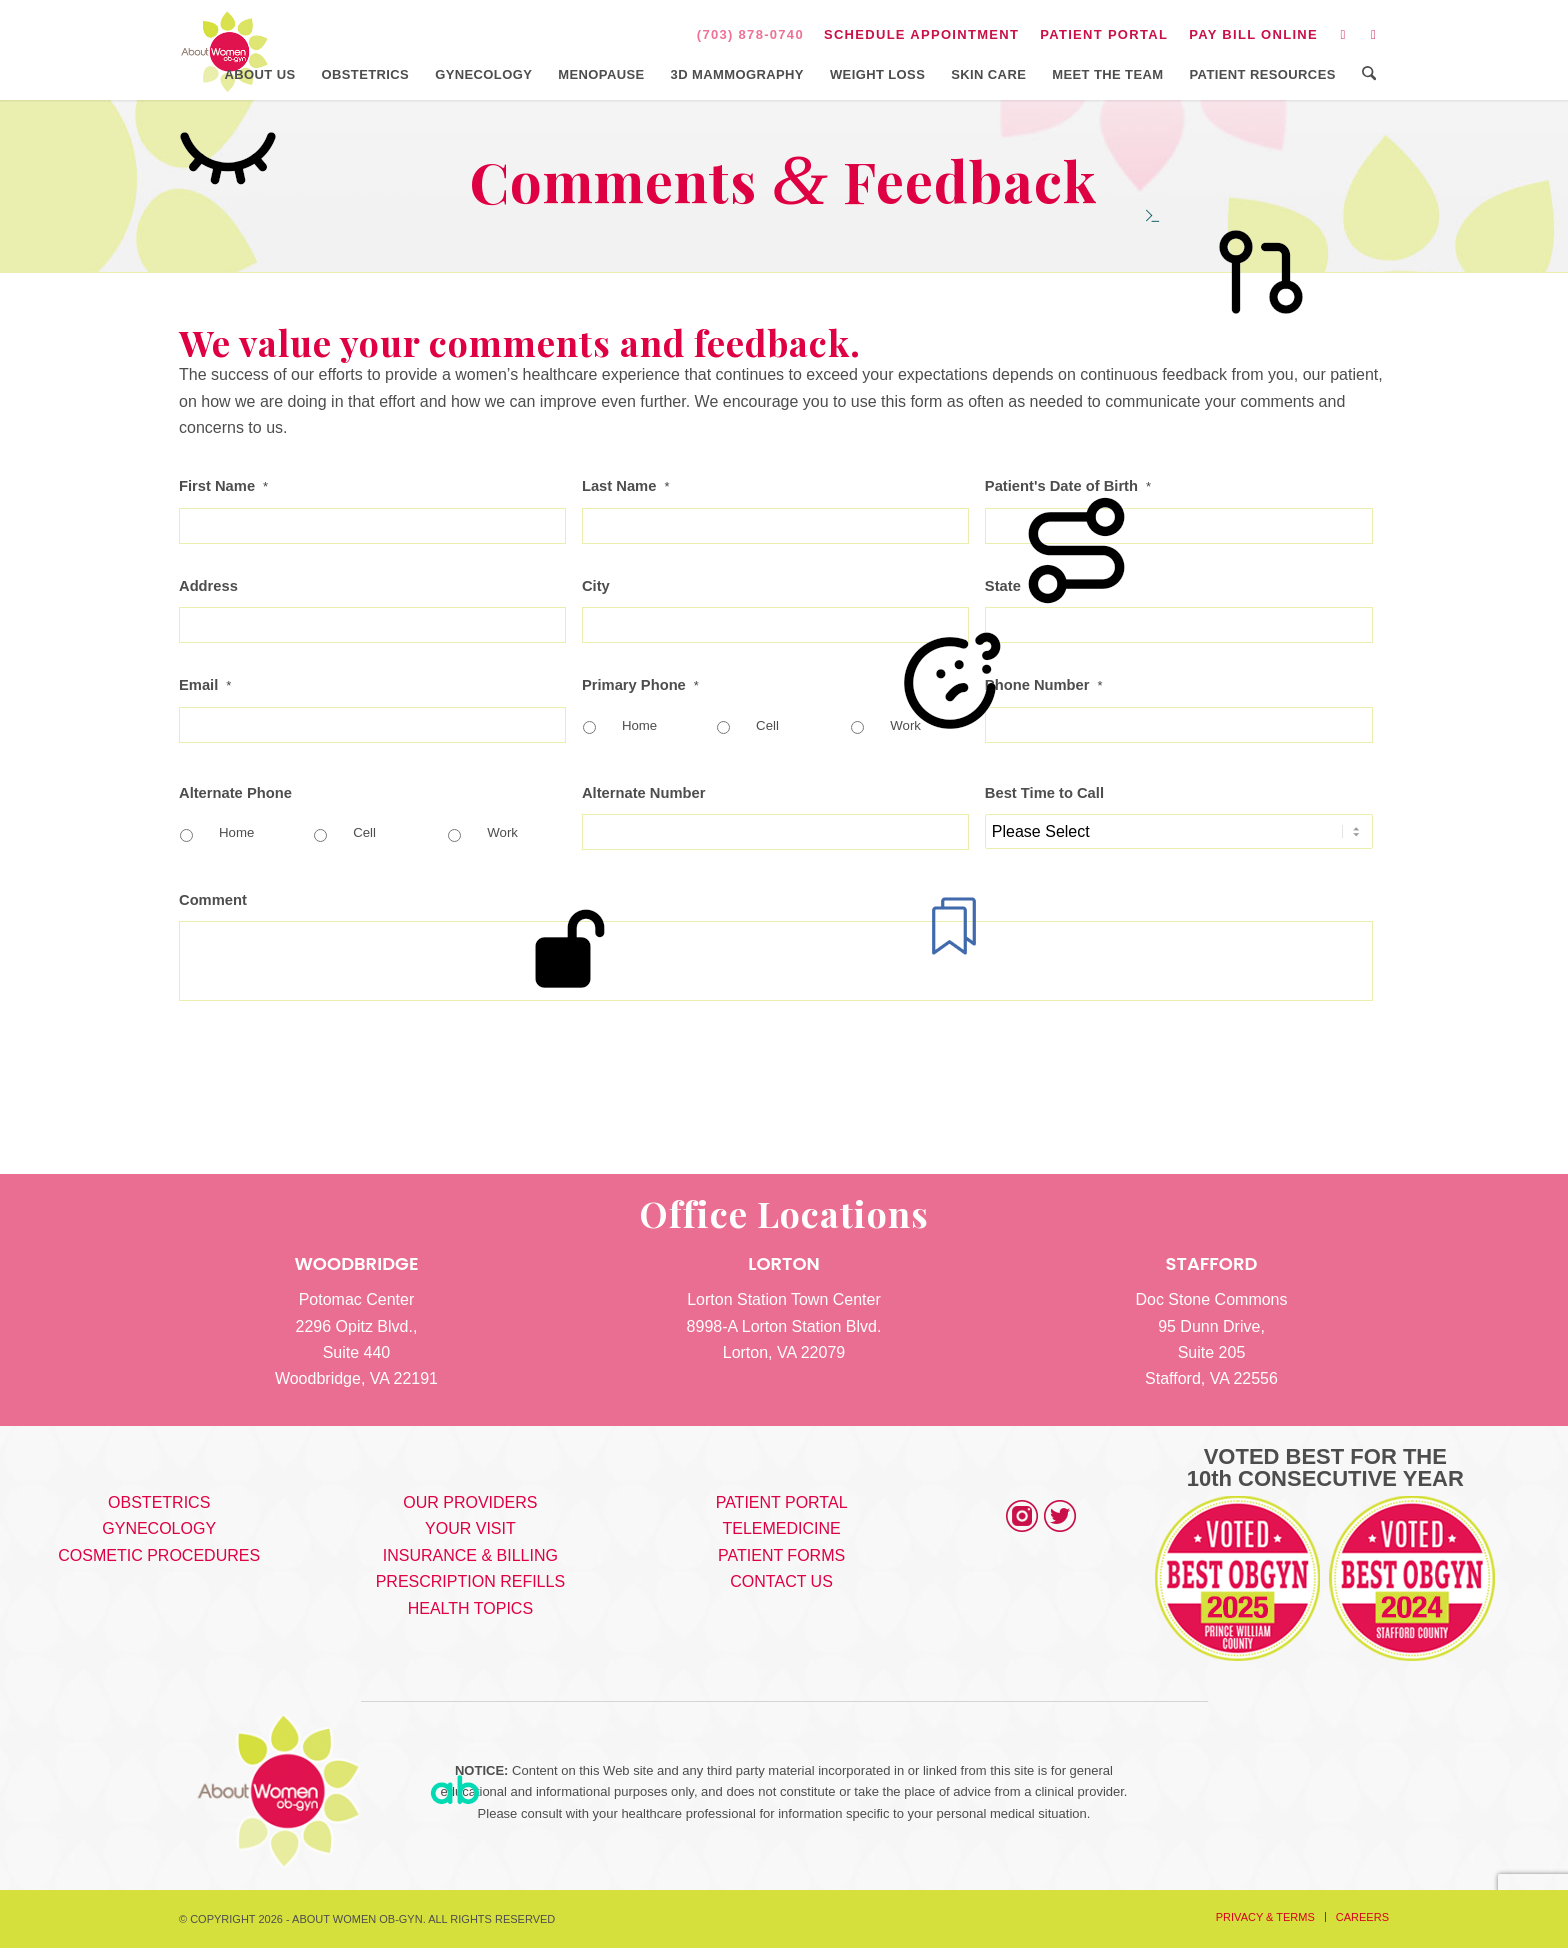 This screenshot has height=1948, width=1568. I want to click on open the command palette, so click(1152, 215).